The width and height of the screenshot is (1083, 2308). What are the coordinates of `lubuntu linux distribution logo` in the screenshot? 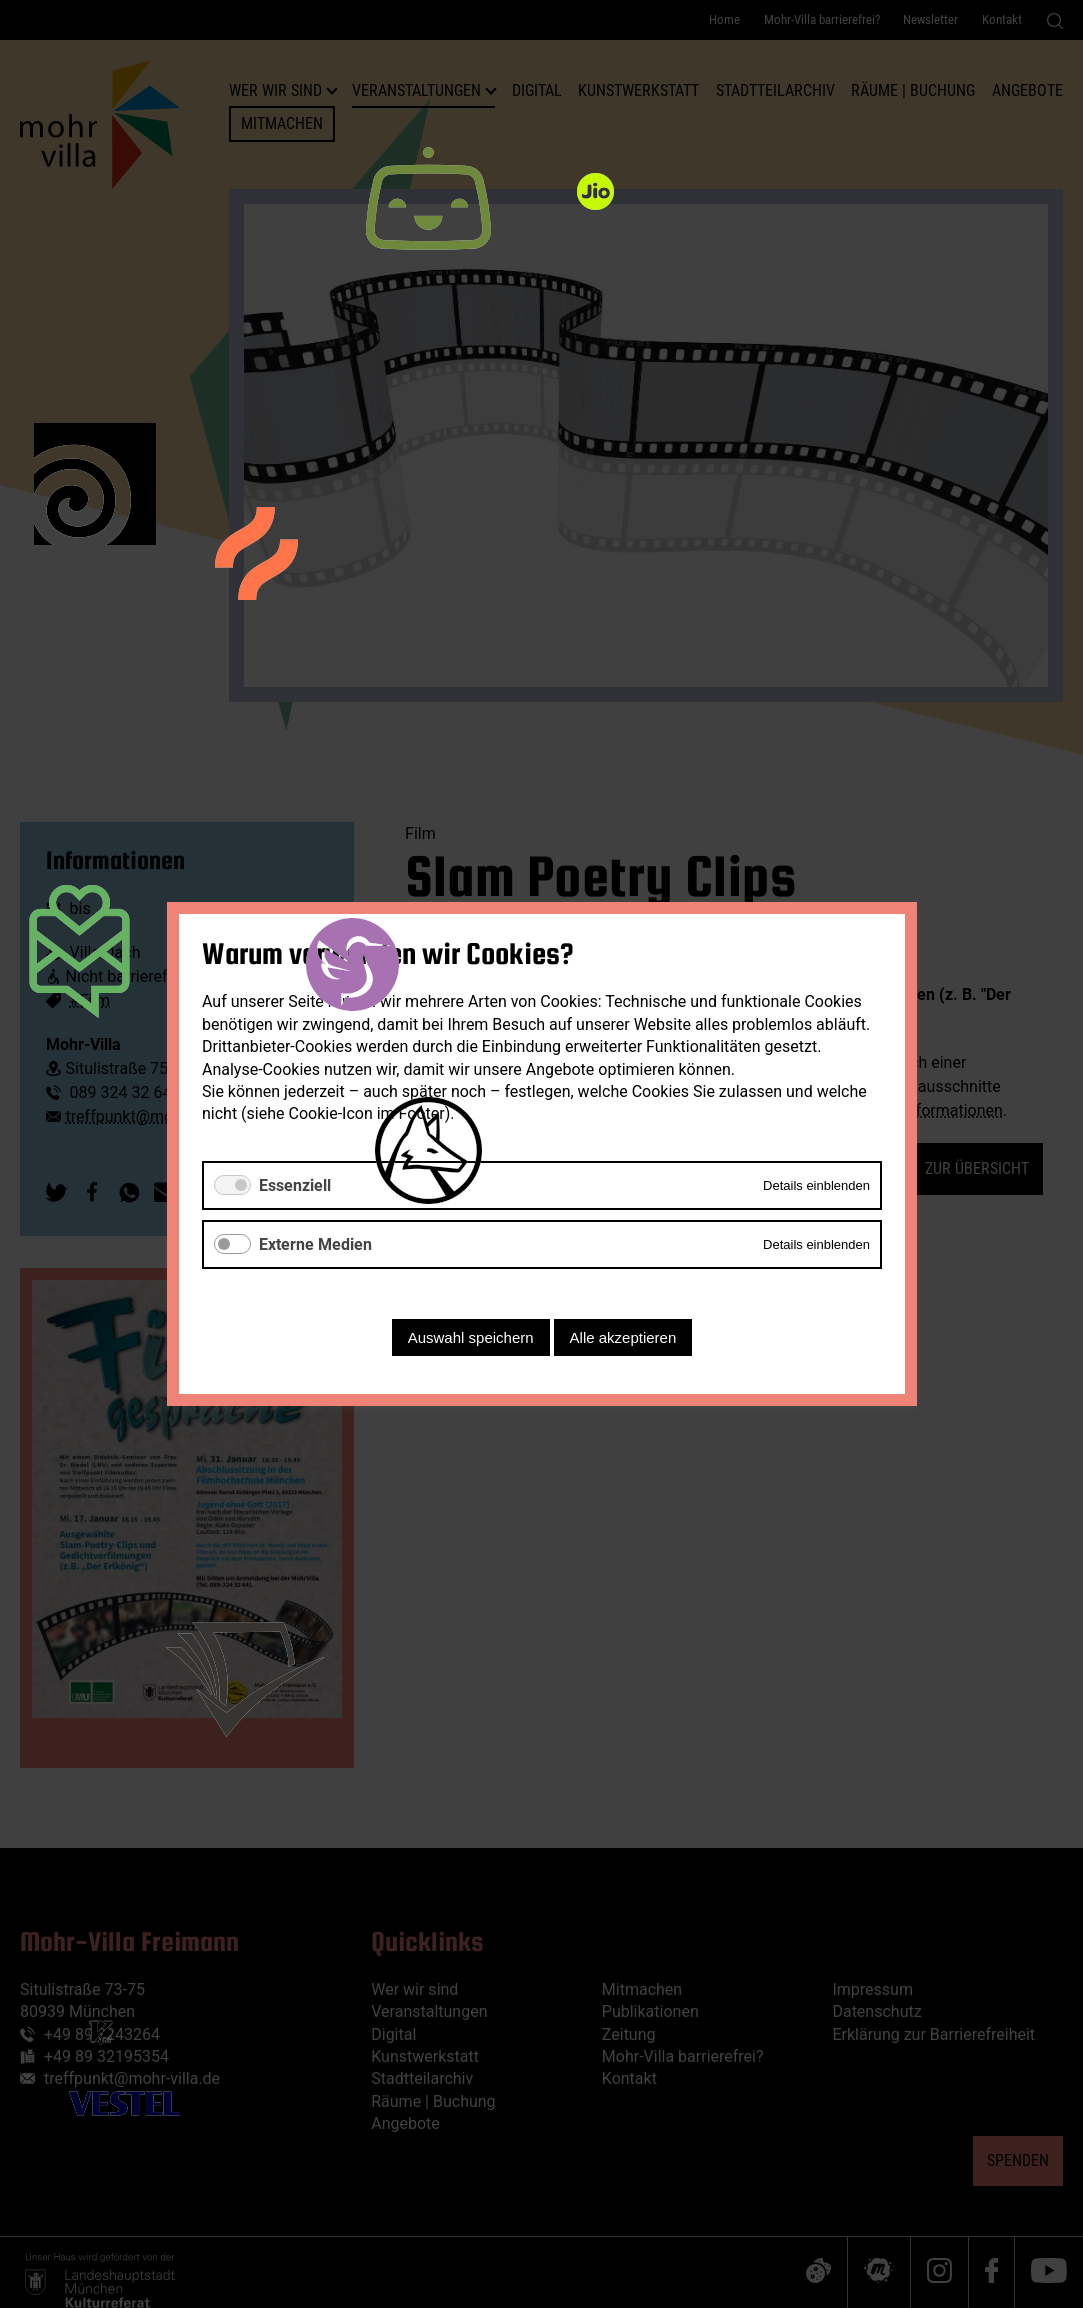 It's located at (352, 964).